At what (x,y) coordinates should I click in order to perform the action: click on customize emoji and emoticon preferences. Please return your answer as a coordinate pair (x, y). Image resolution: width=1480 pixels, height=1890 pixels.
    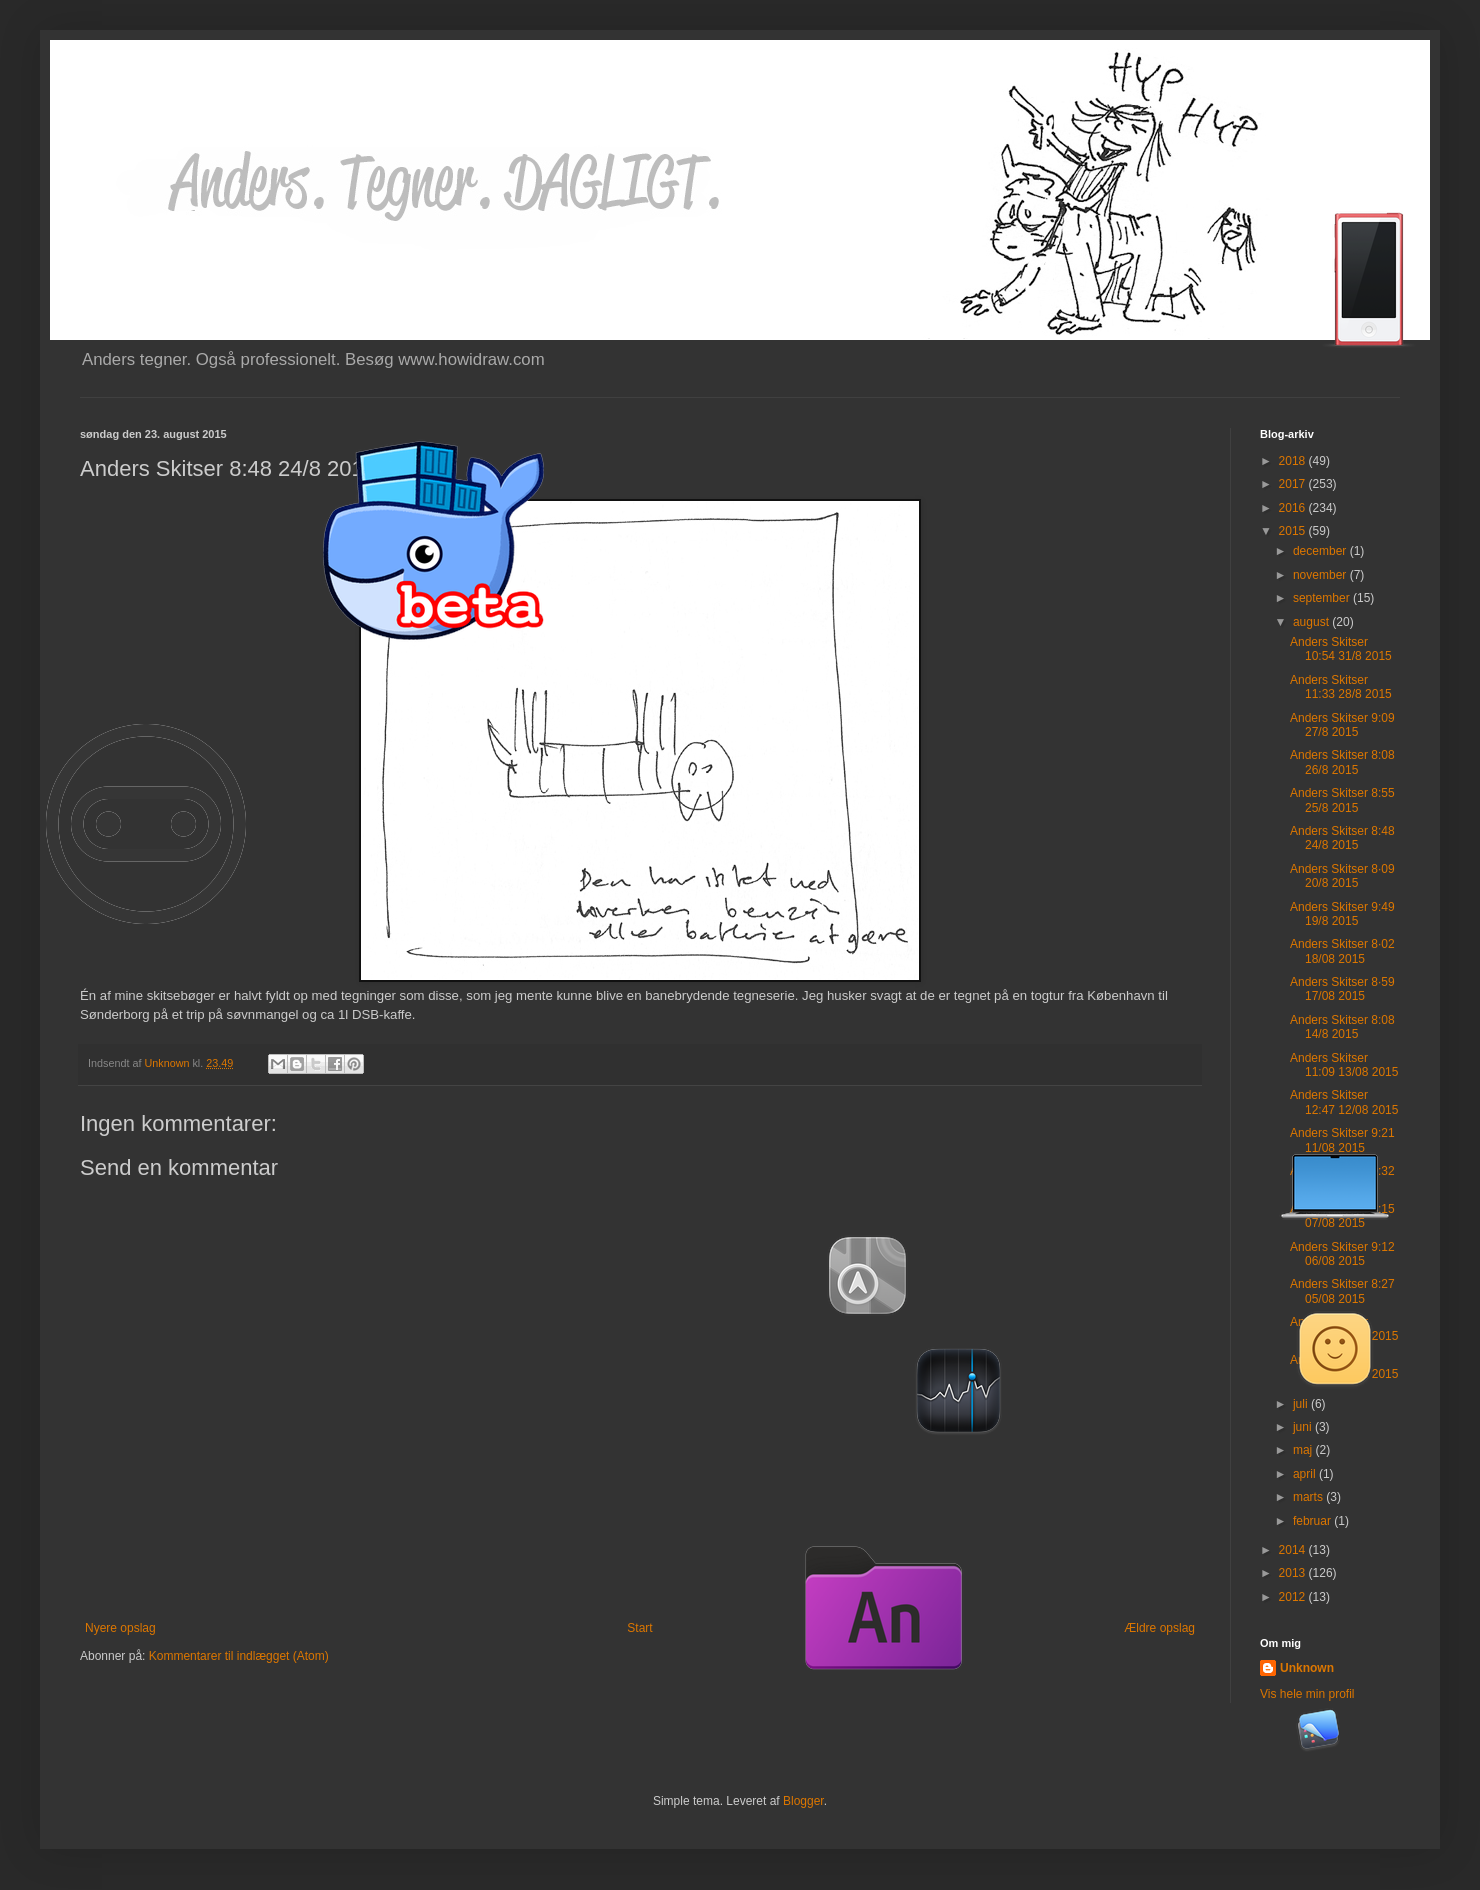
    Looking at the image, I should click on (1335, 1350).